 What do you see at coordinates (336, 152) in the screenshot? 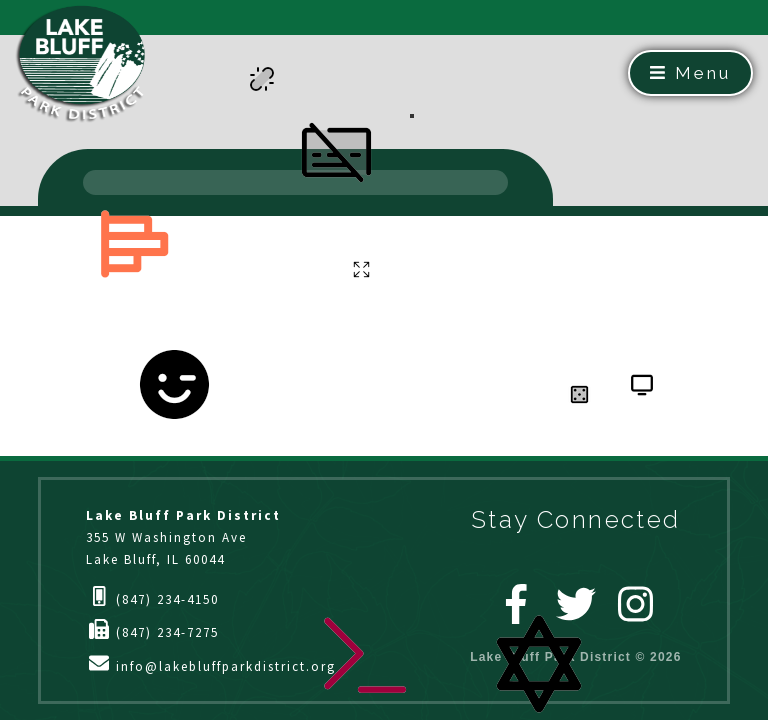
I see `disable subtitles or closed captions` at bounding box center [336, 152].